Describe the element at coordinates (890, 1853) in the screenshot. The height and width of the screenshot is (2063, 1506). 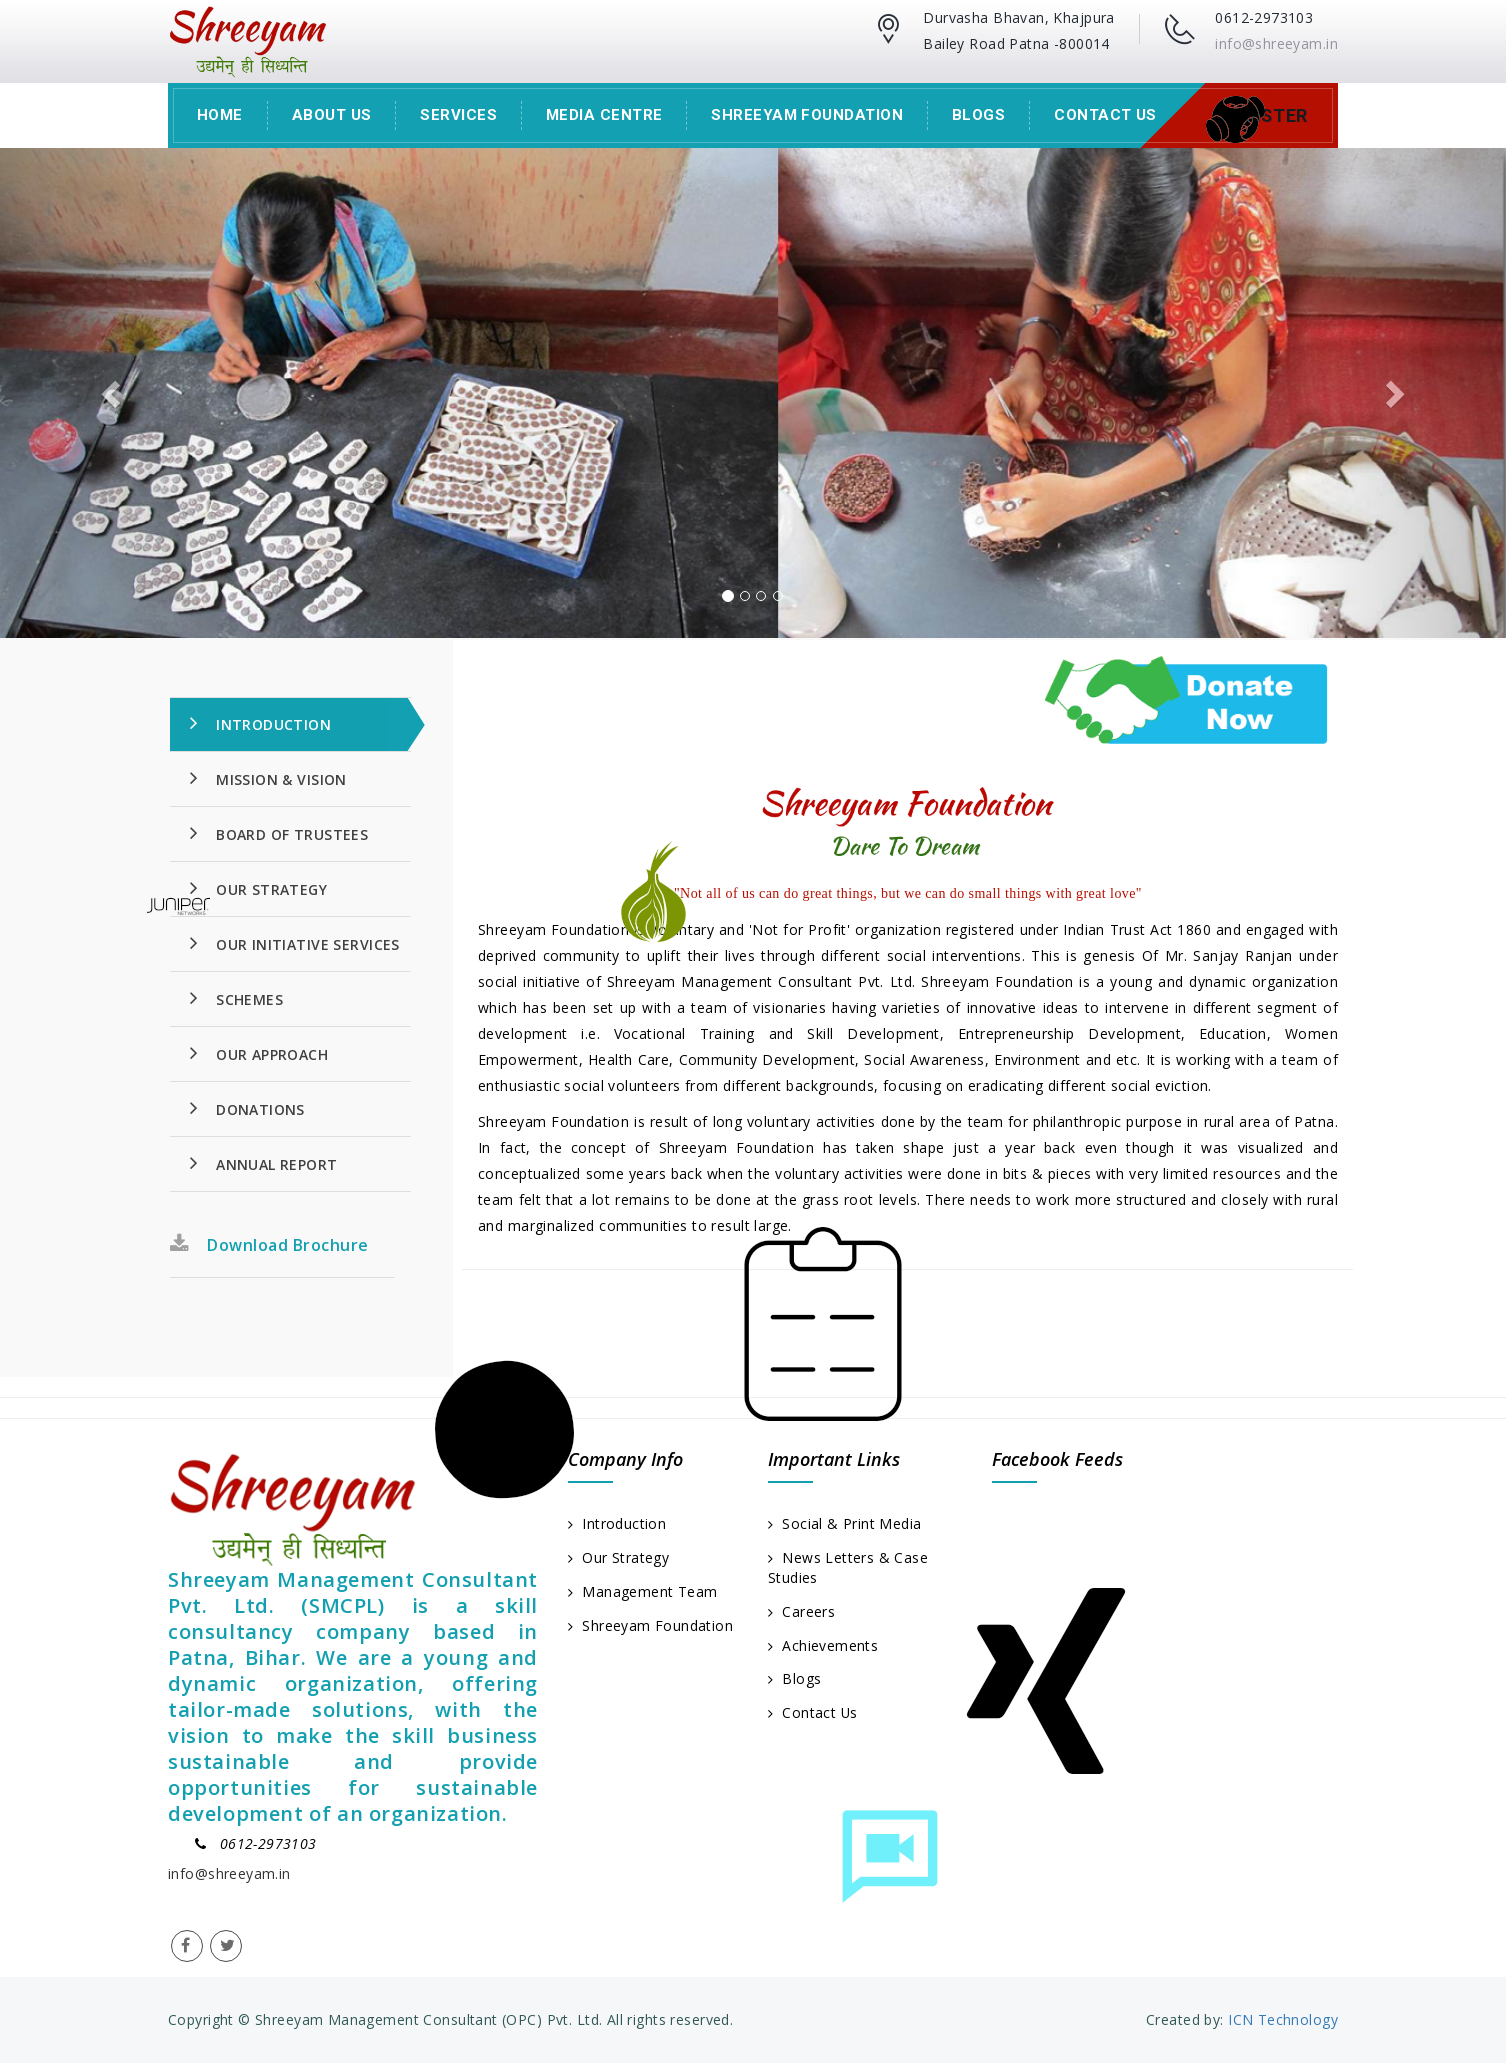
I see `start a video chat conversation` at that location.